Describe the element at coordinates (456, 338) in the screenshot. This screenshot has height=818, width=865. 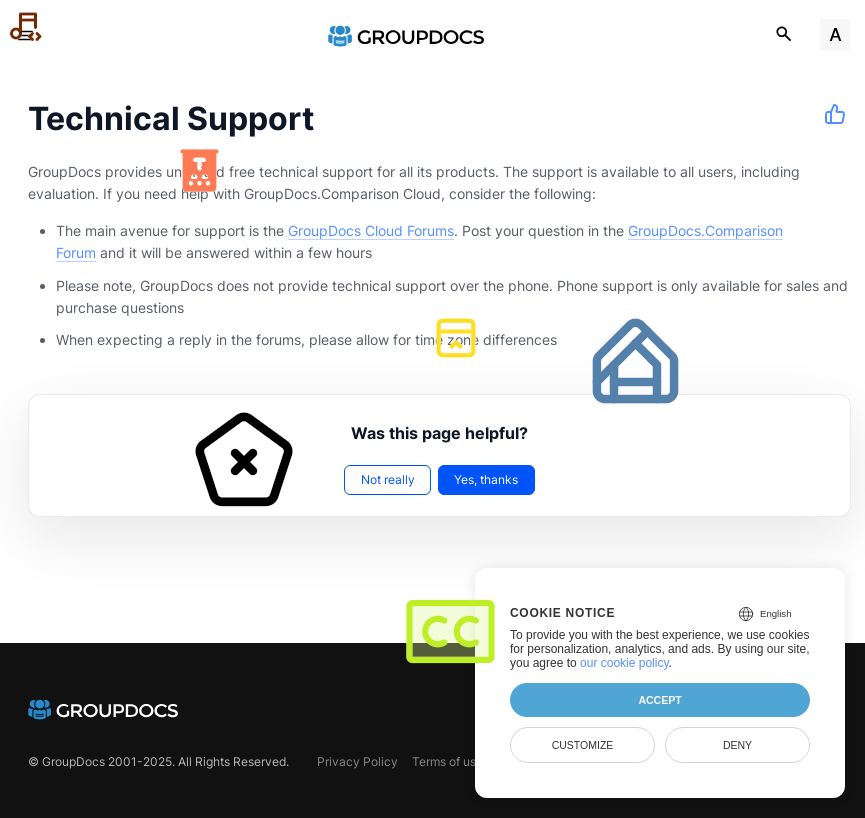
I see `collapse the navigation bar` at that location.